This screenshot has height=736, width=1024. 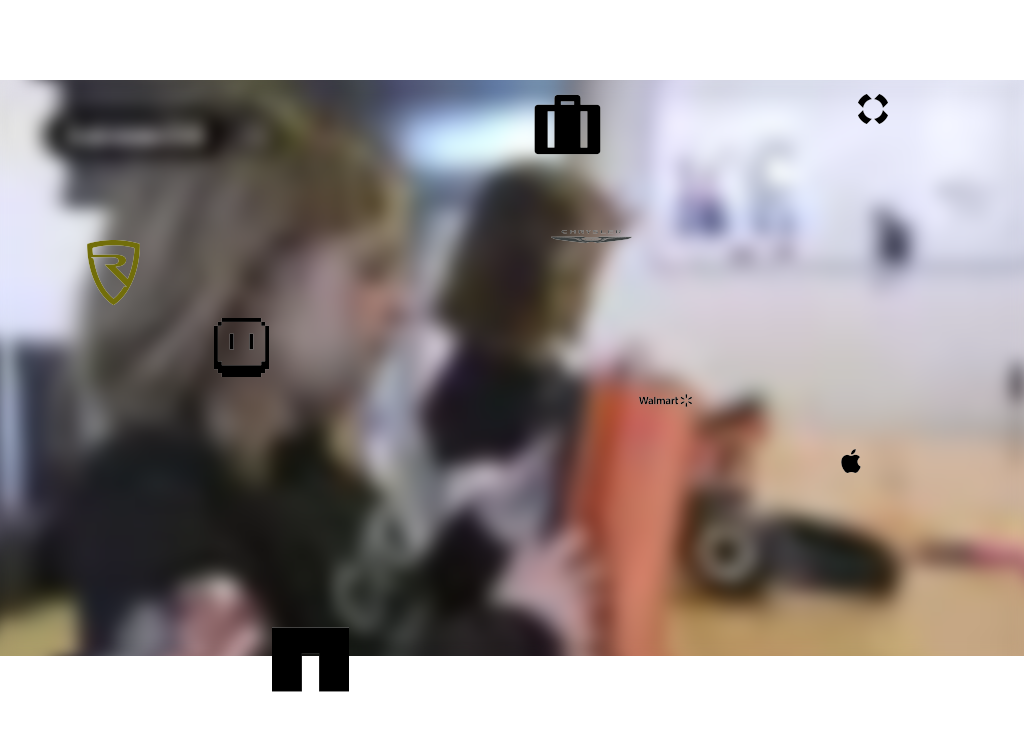 What do you see at coordinates (873, 109) in the screenshot?
I see `open the TableCheck restaurant reservation app` at bounding box center [873, 109].